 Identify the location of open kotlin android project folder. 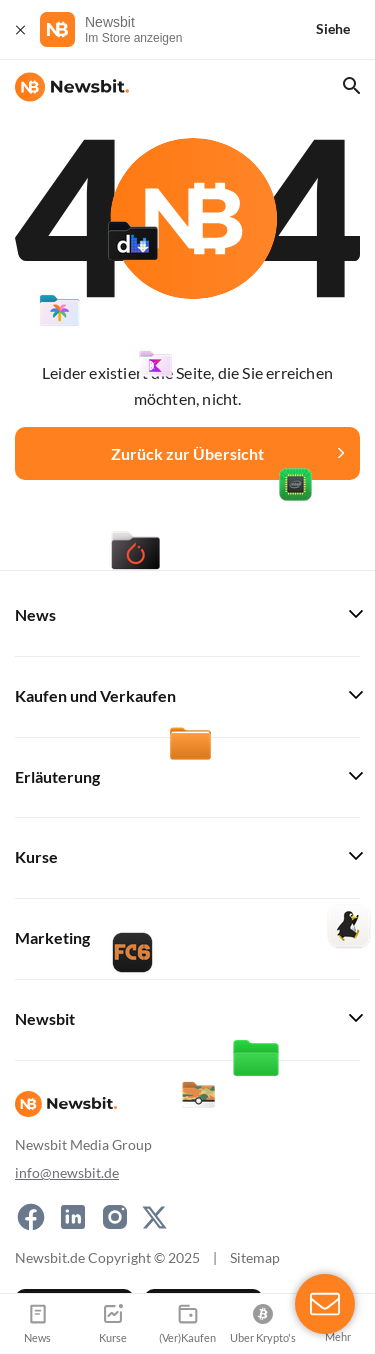
(155, 364).